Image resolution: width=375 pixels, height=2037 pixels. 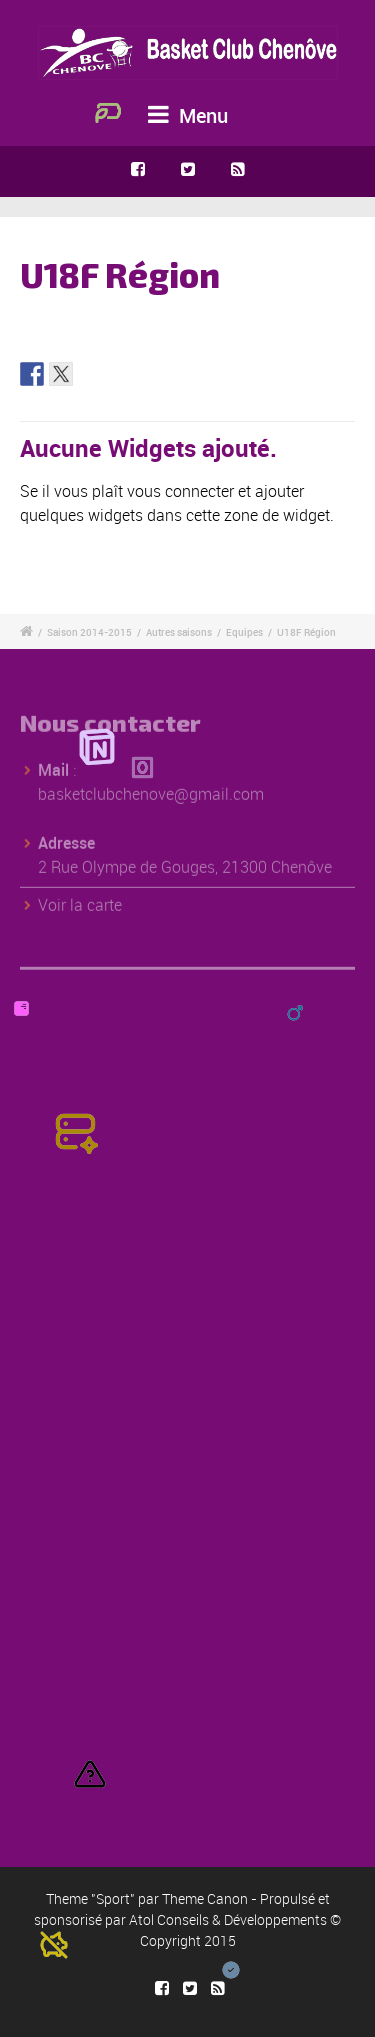 What do you see at coordinates (90, 1775) in the screenshot?
I see `access help or support for a warning condition` at bounding box center [90, 1775].